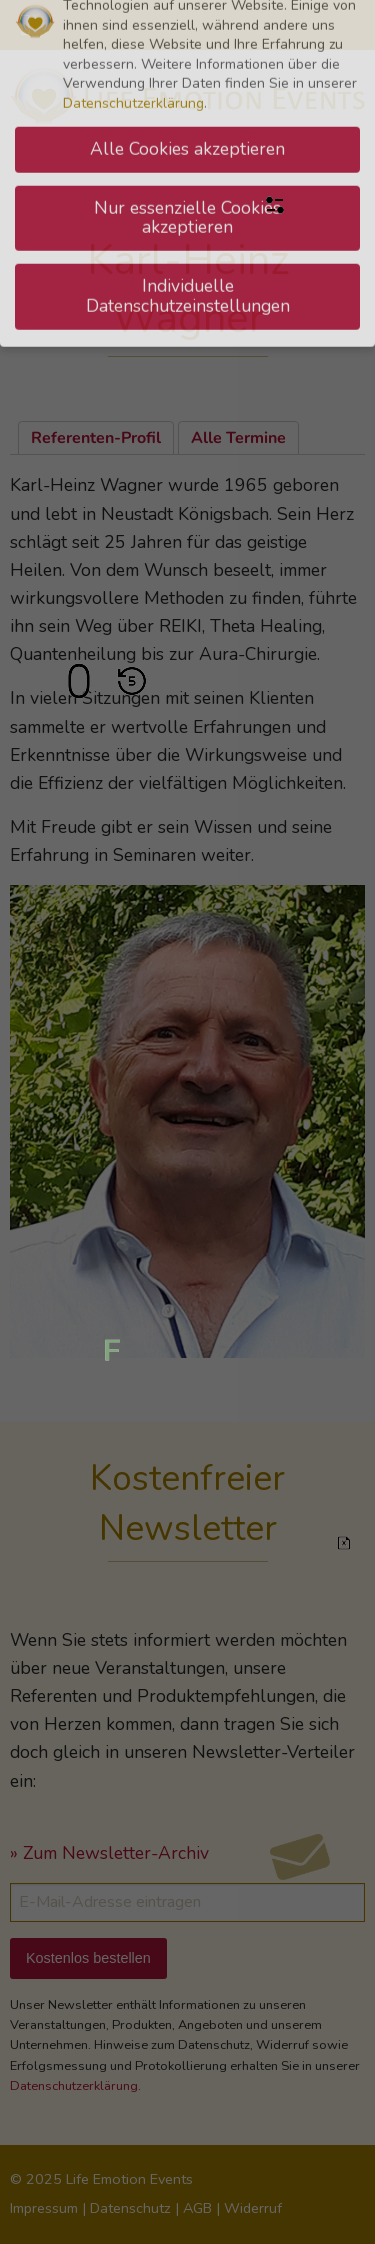 The height and width of the screenshot is (2244, 375). Describe the element at coordinates (344, 1543) in the screenshot. I see `open an excel spreadsheet` at that location.